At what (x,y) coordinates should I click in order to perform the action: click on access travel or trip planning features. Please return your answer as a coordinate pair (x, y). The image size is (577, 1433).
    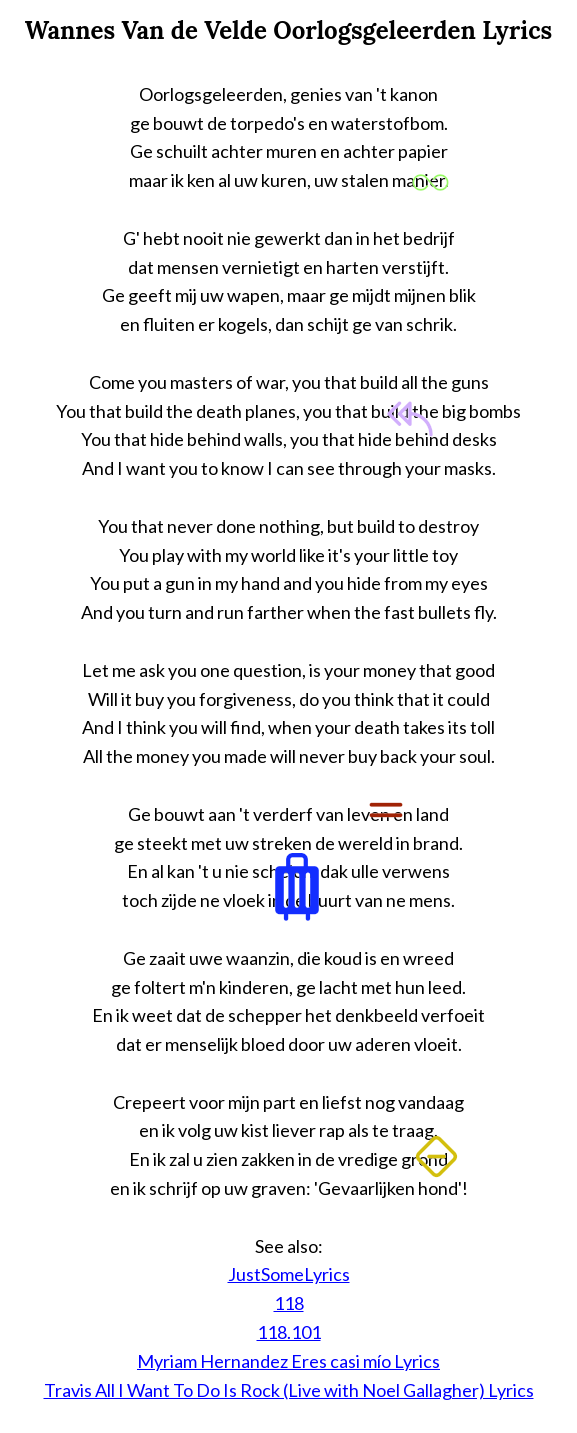
    Looking at the image, I should click on (297, 888).